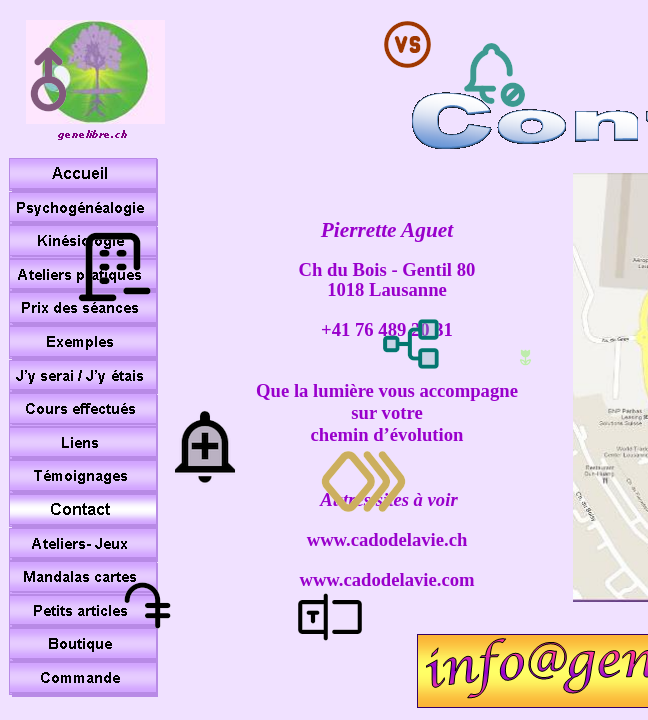 The width and height of the screenshot is (648, 720). I want to click on swipe up to continue or dismiss, so click(48, 79).